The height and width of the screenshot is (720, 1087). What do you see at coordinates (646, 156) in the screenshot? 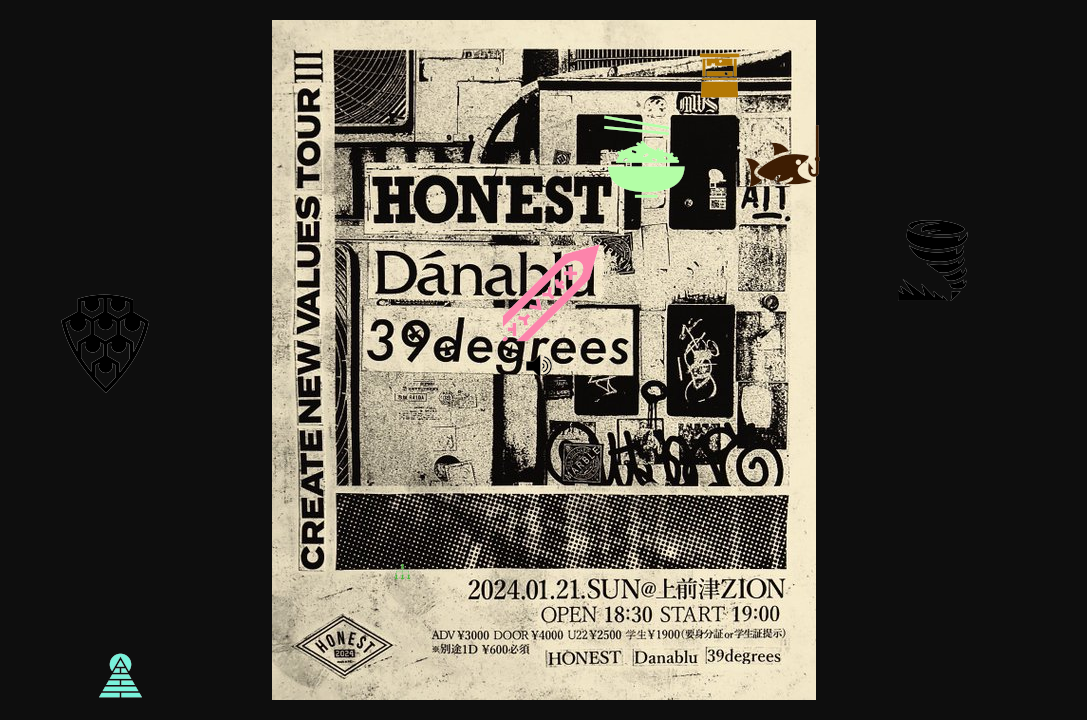
I see `browse asian cuisine or rice dishes` at bounding box center [646, 156].